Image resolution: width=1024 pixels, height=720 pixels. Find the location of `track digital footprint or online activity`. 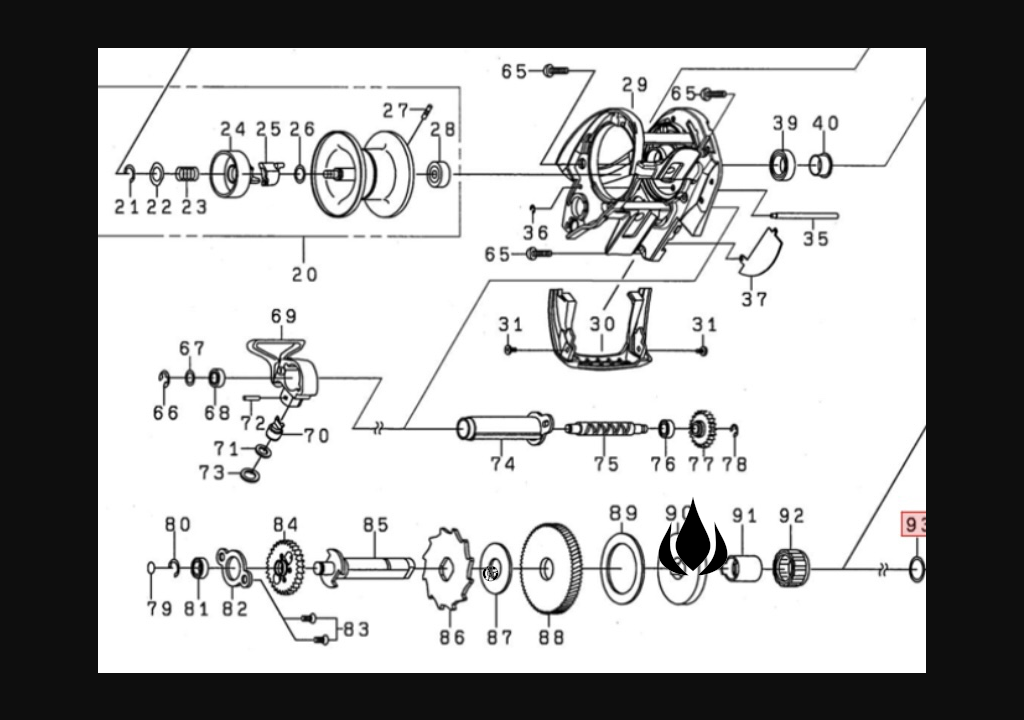

track digital footprint or online activity is located at coordinates (490, 573).